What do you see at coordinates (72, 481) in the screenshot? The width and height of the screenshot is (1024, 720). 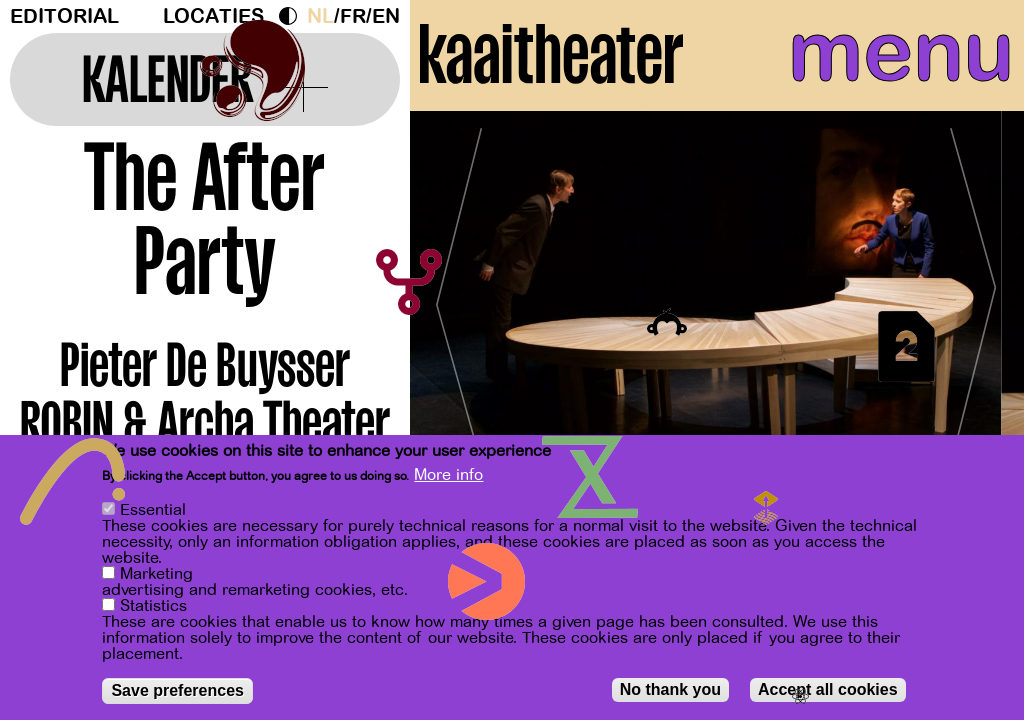 I see `open archicad application` at bounding box center [72, 481].